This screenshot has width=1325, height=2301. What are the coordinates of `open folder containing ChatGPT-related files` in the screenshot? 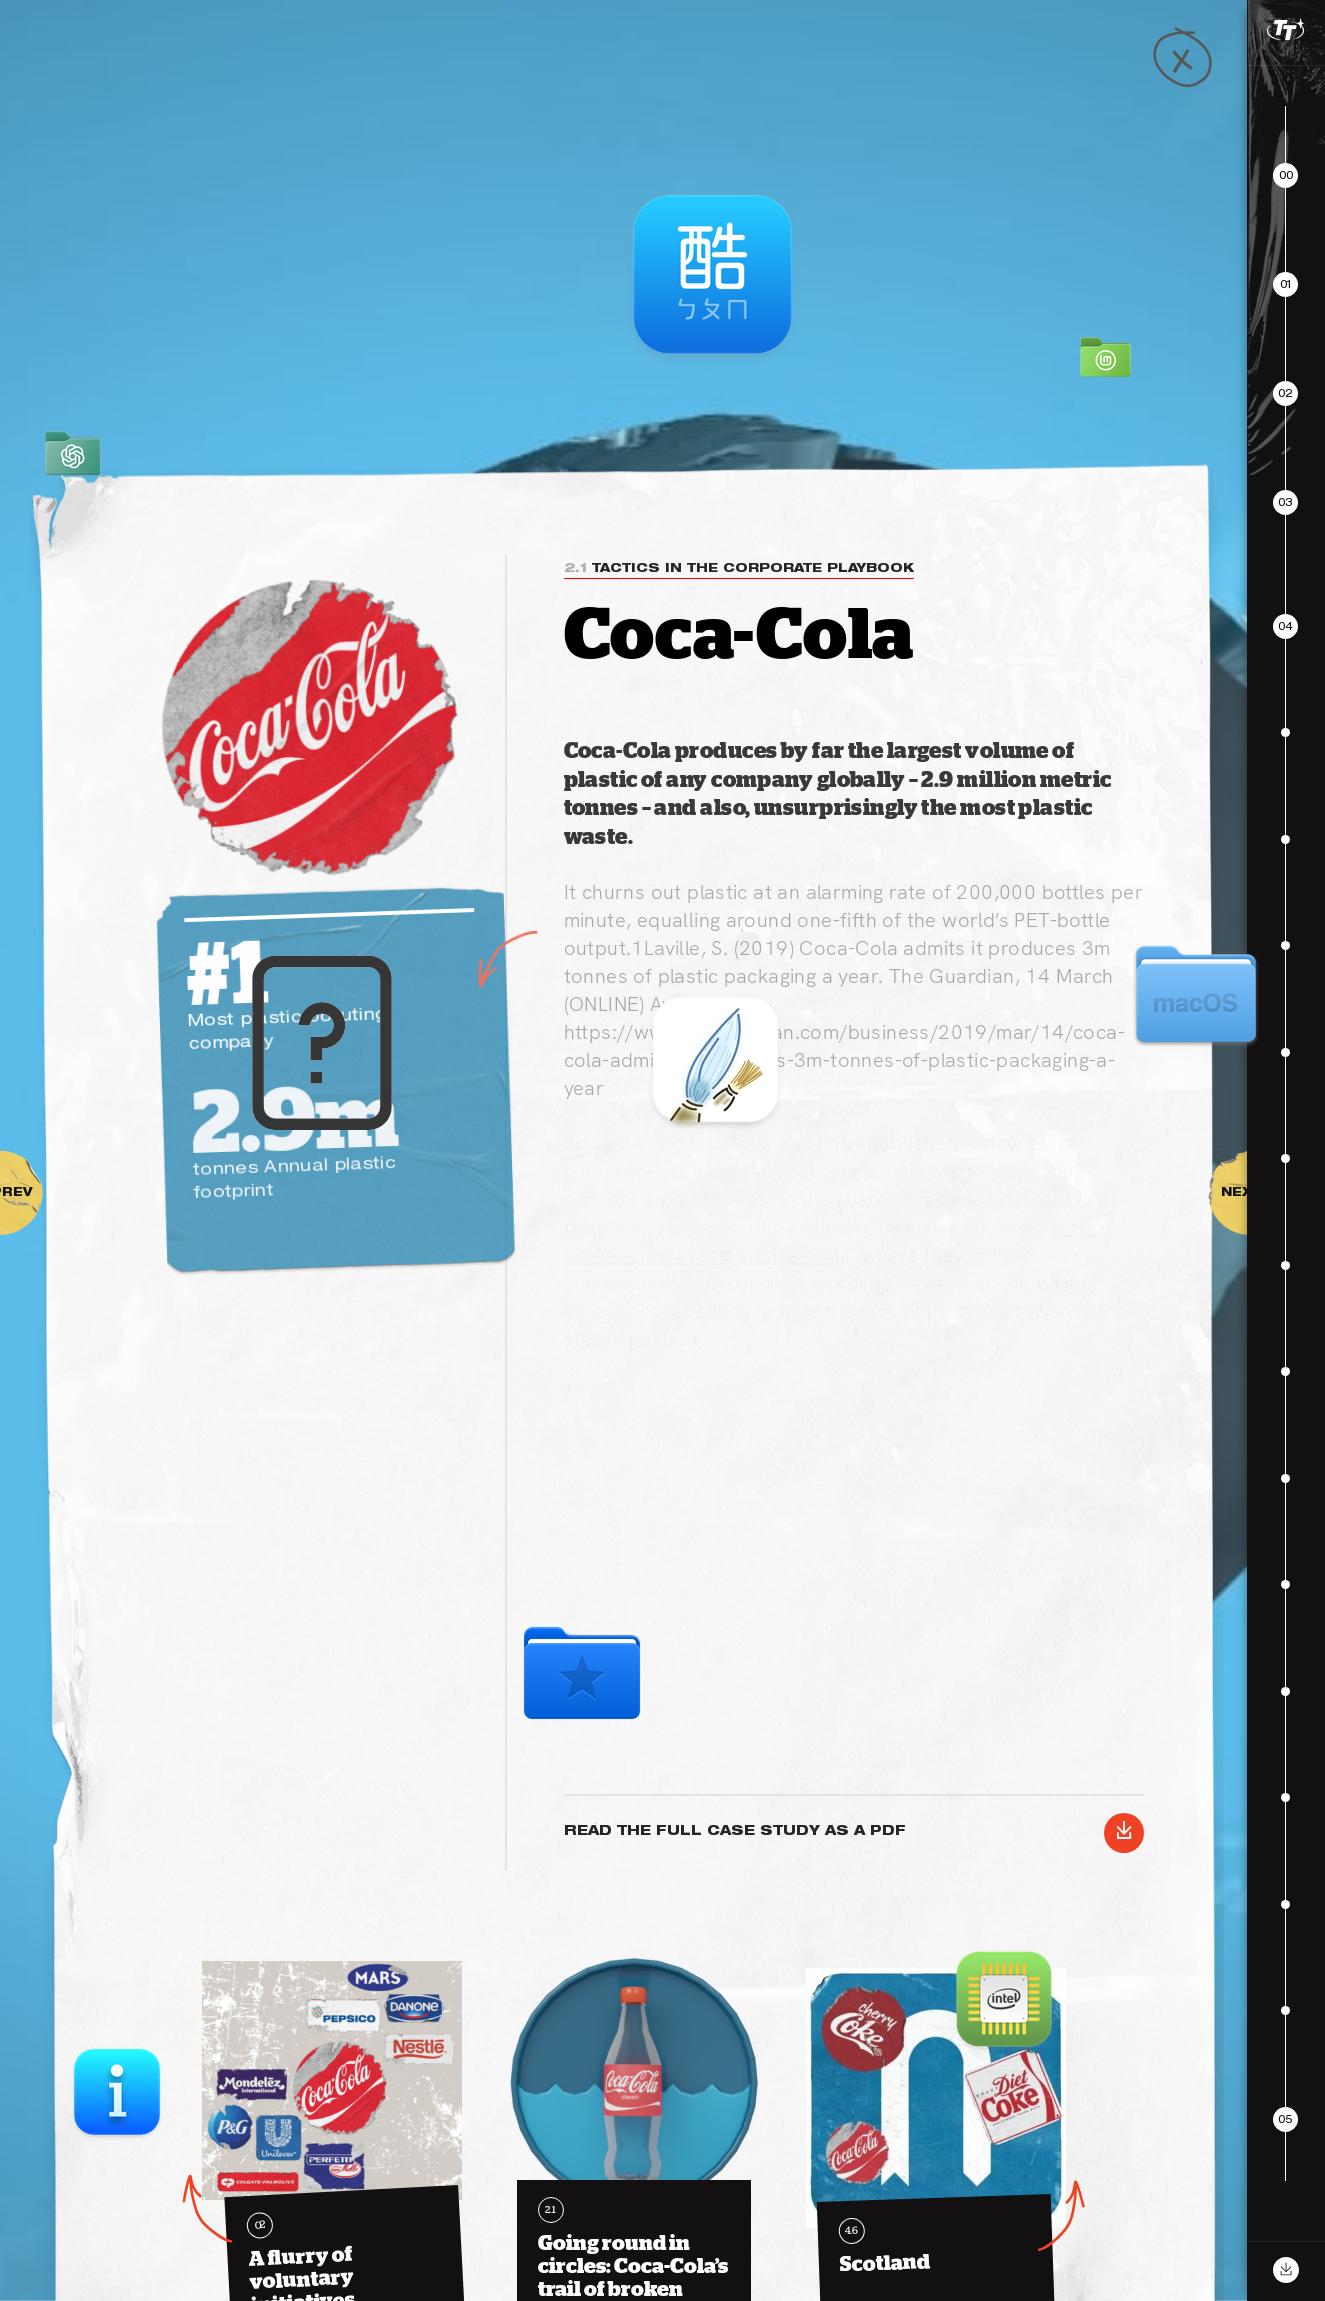 It's located at (72, 454).